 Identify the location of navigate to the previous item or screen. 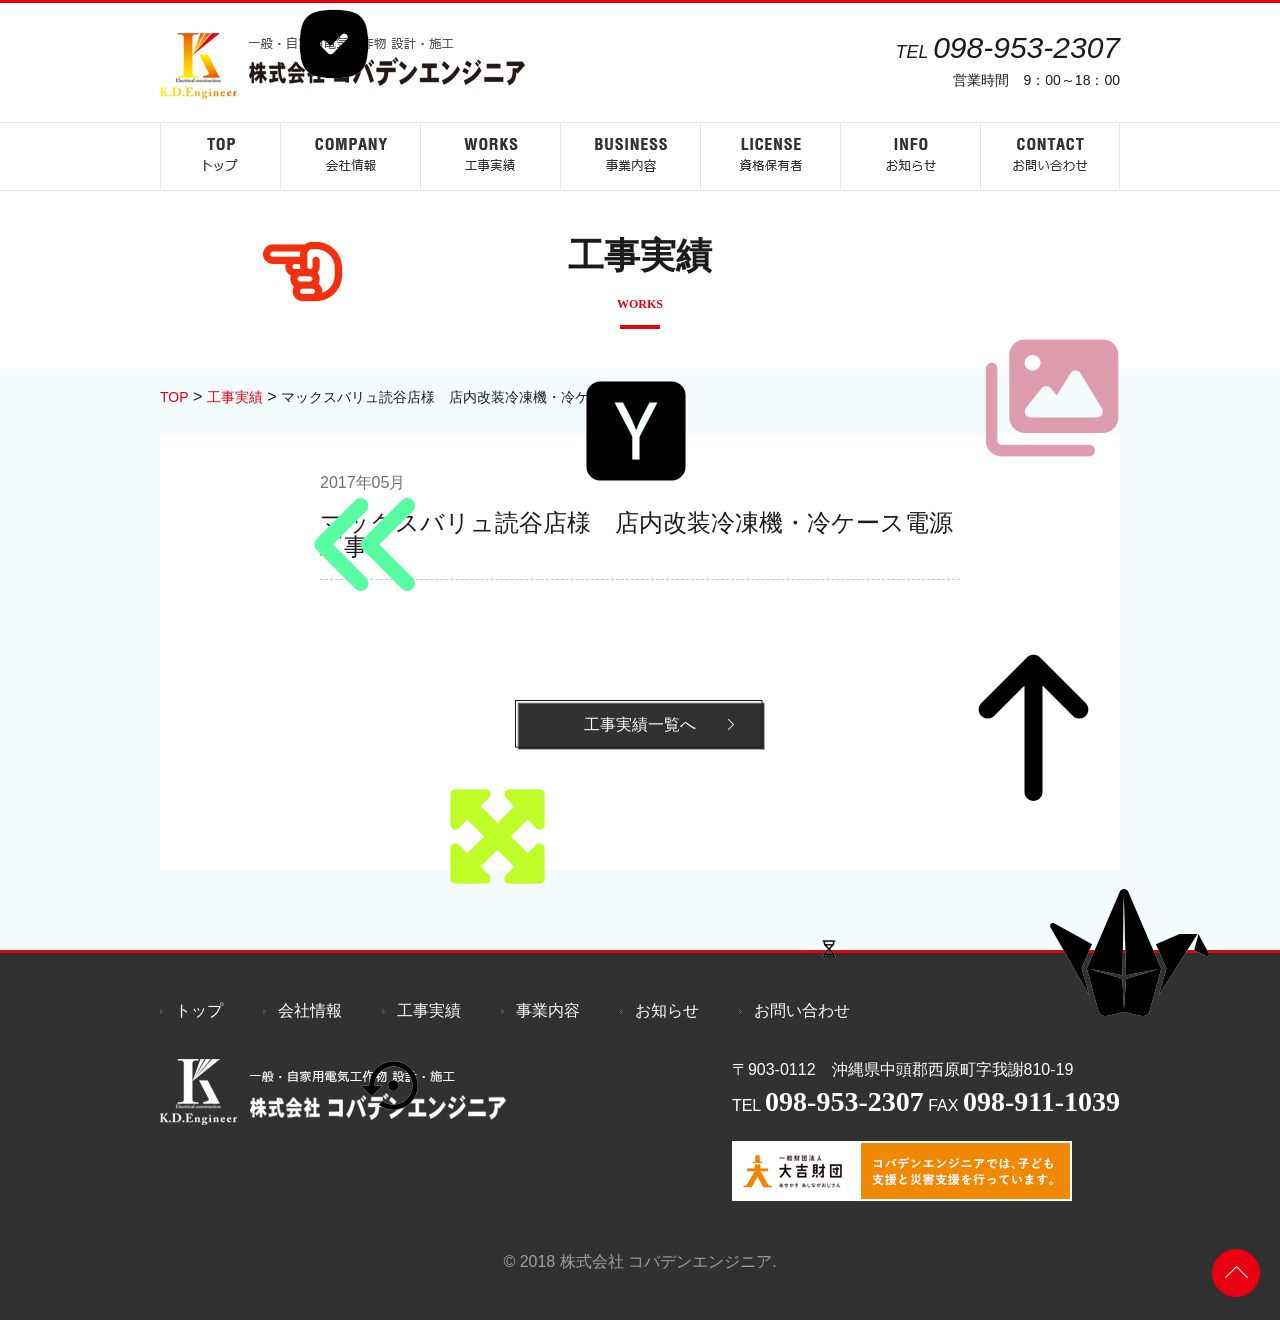
(302, 271).